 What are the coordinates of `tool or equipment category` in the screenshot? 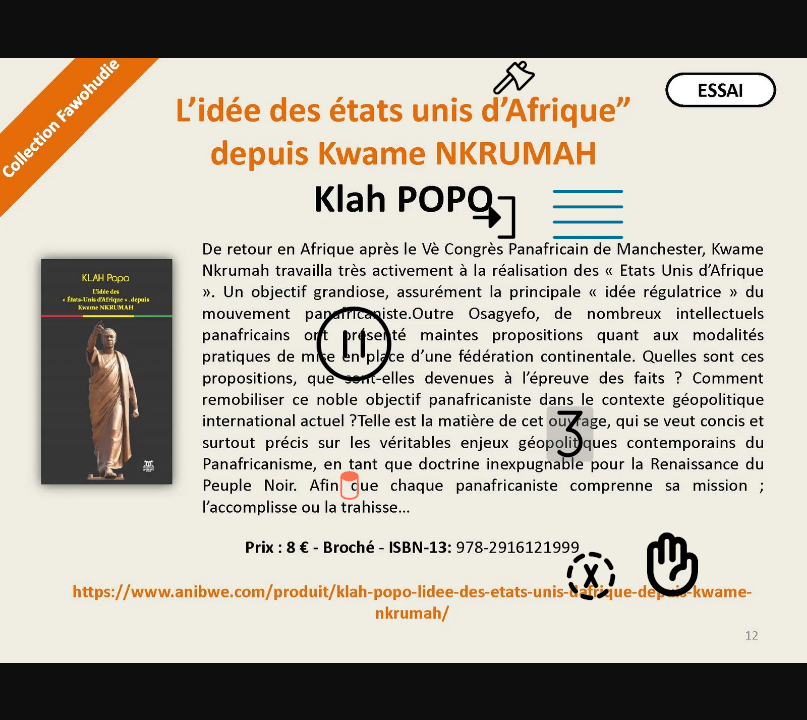 It's located at (514, 79).